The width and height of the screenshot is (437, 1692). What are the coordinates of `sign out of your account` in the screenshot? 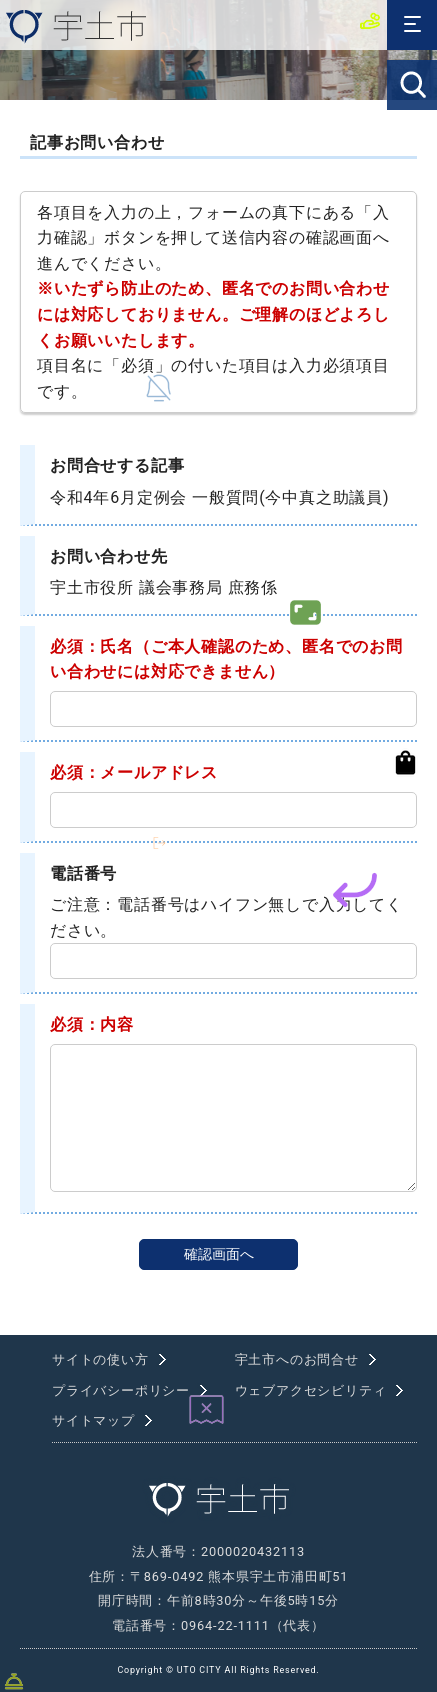 It's located at (159, 843).